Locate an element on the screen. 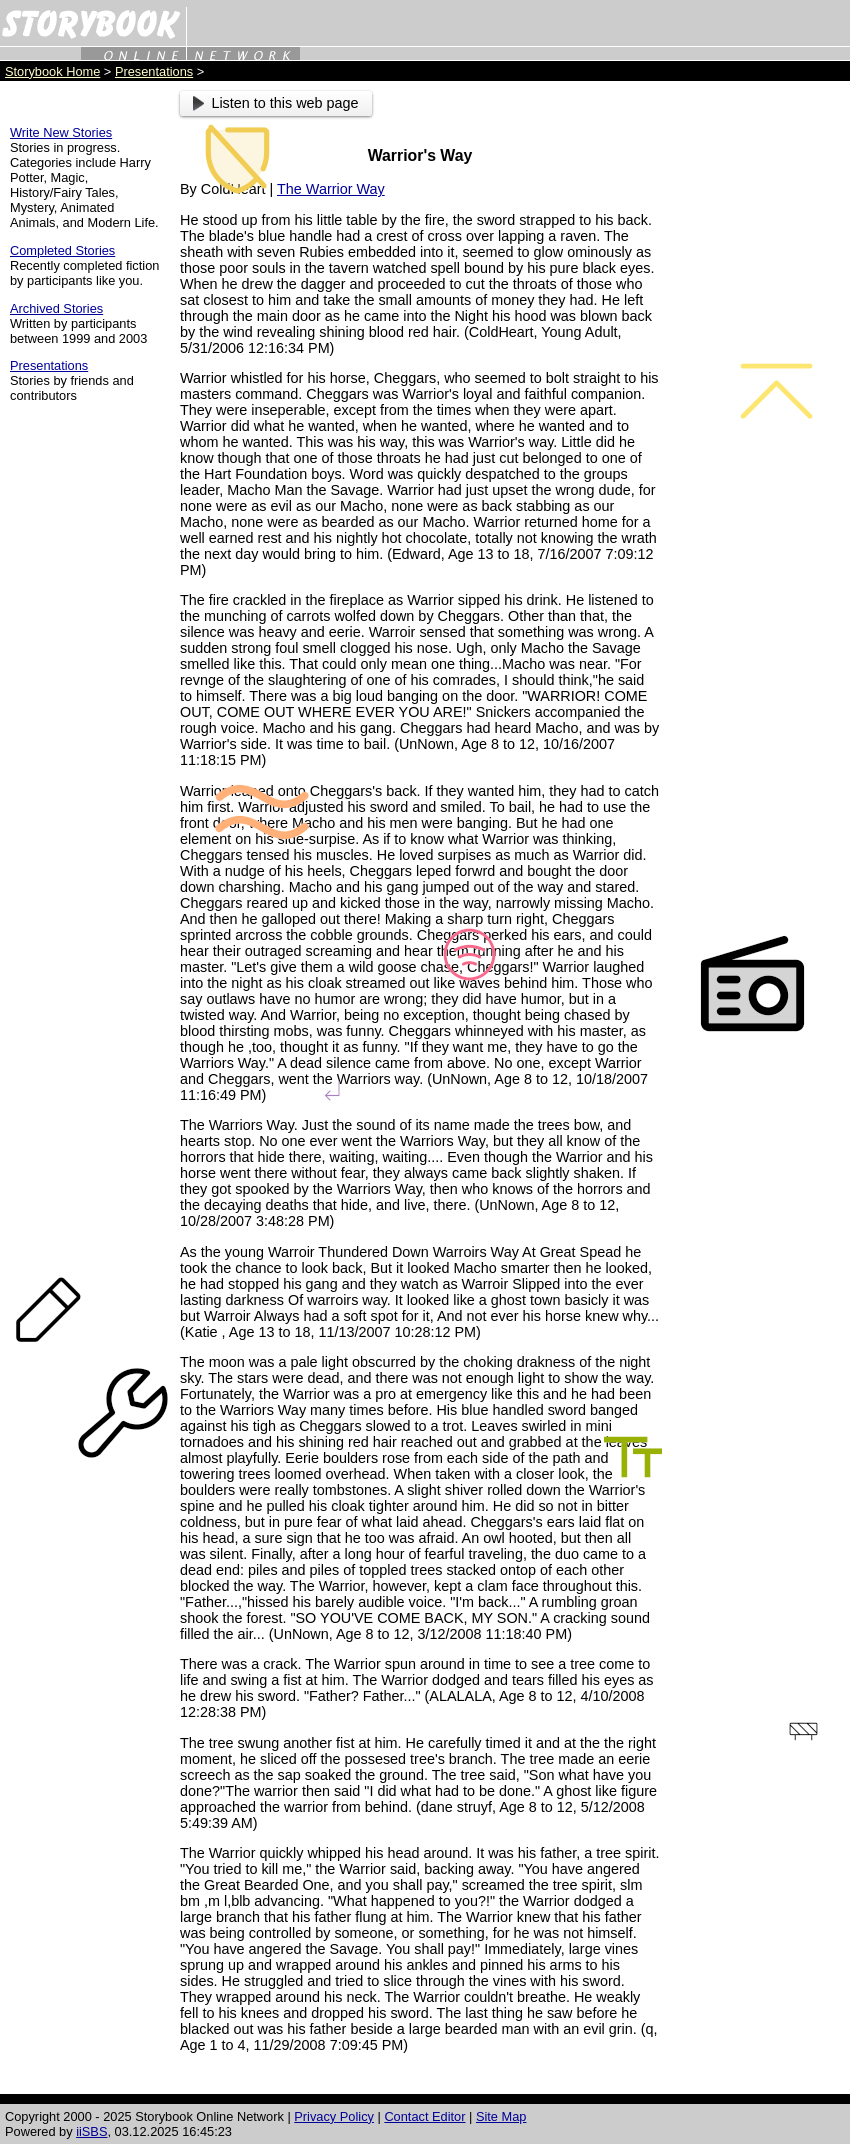 This screenshot has width=850, height=2144. indicates a blocked or restricted area is located at coordinates (803, 1730).